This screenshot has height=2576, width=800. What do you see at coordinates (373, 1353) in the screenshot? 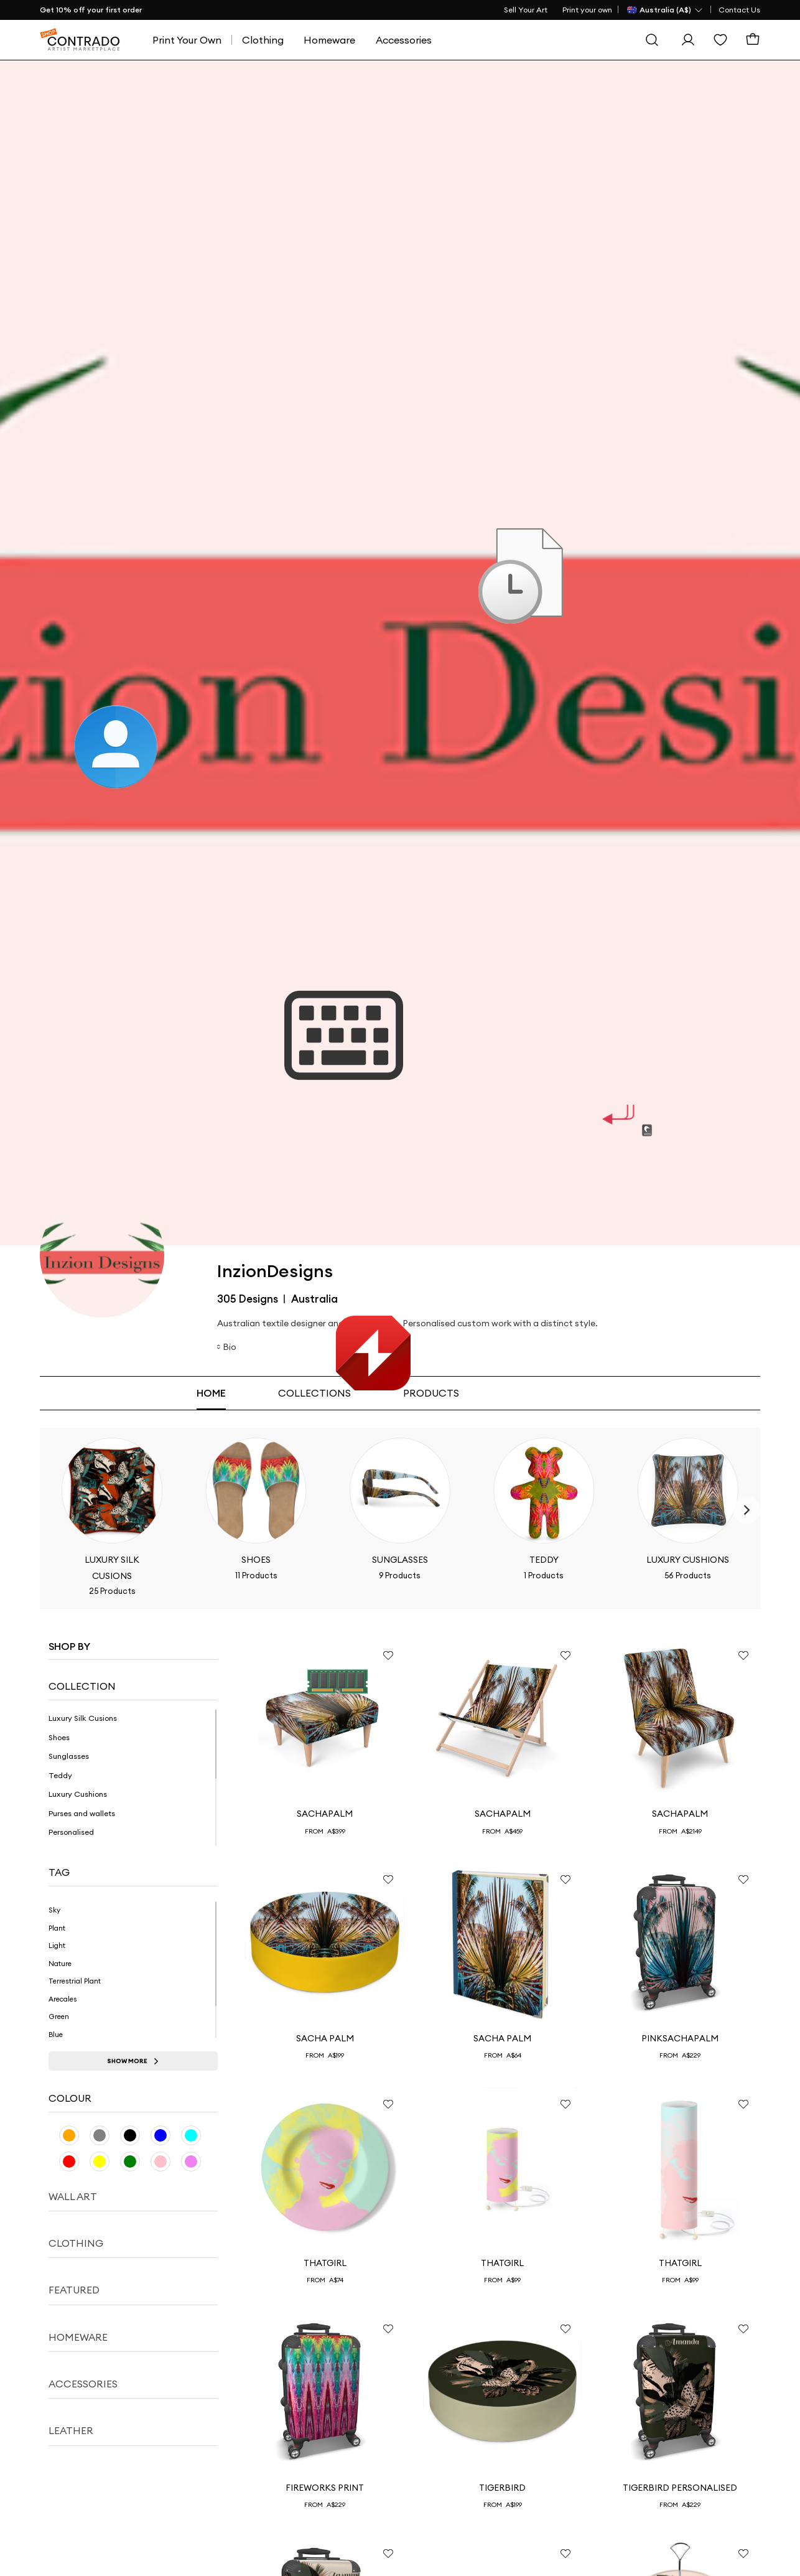
I see `launch chaos application` at bounding box center [373, 1353].